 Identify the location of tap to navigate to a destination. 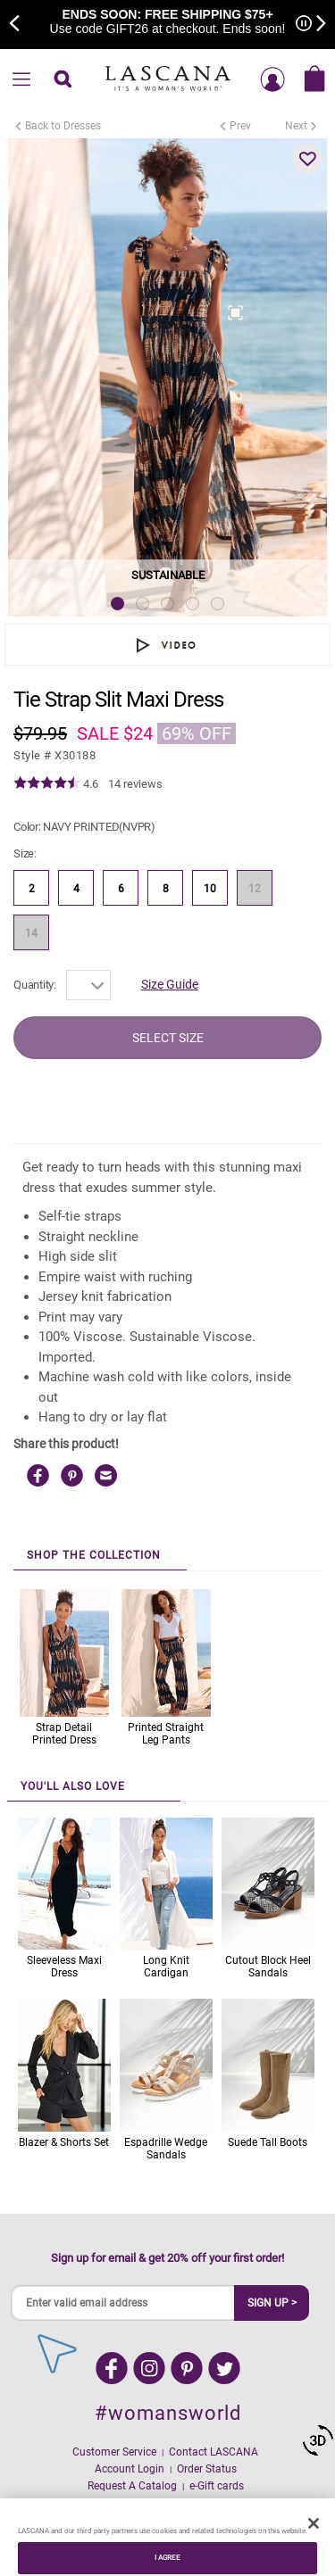
(54, 2350).